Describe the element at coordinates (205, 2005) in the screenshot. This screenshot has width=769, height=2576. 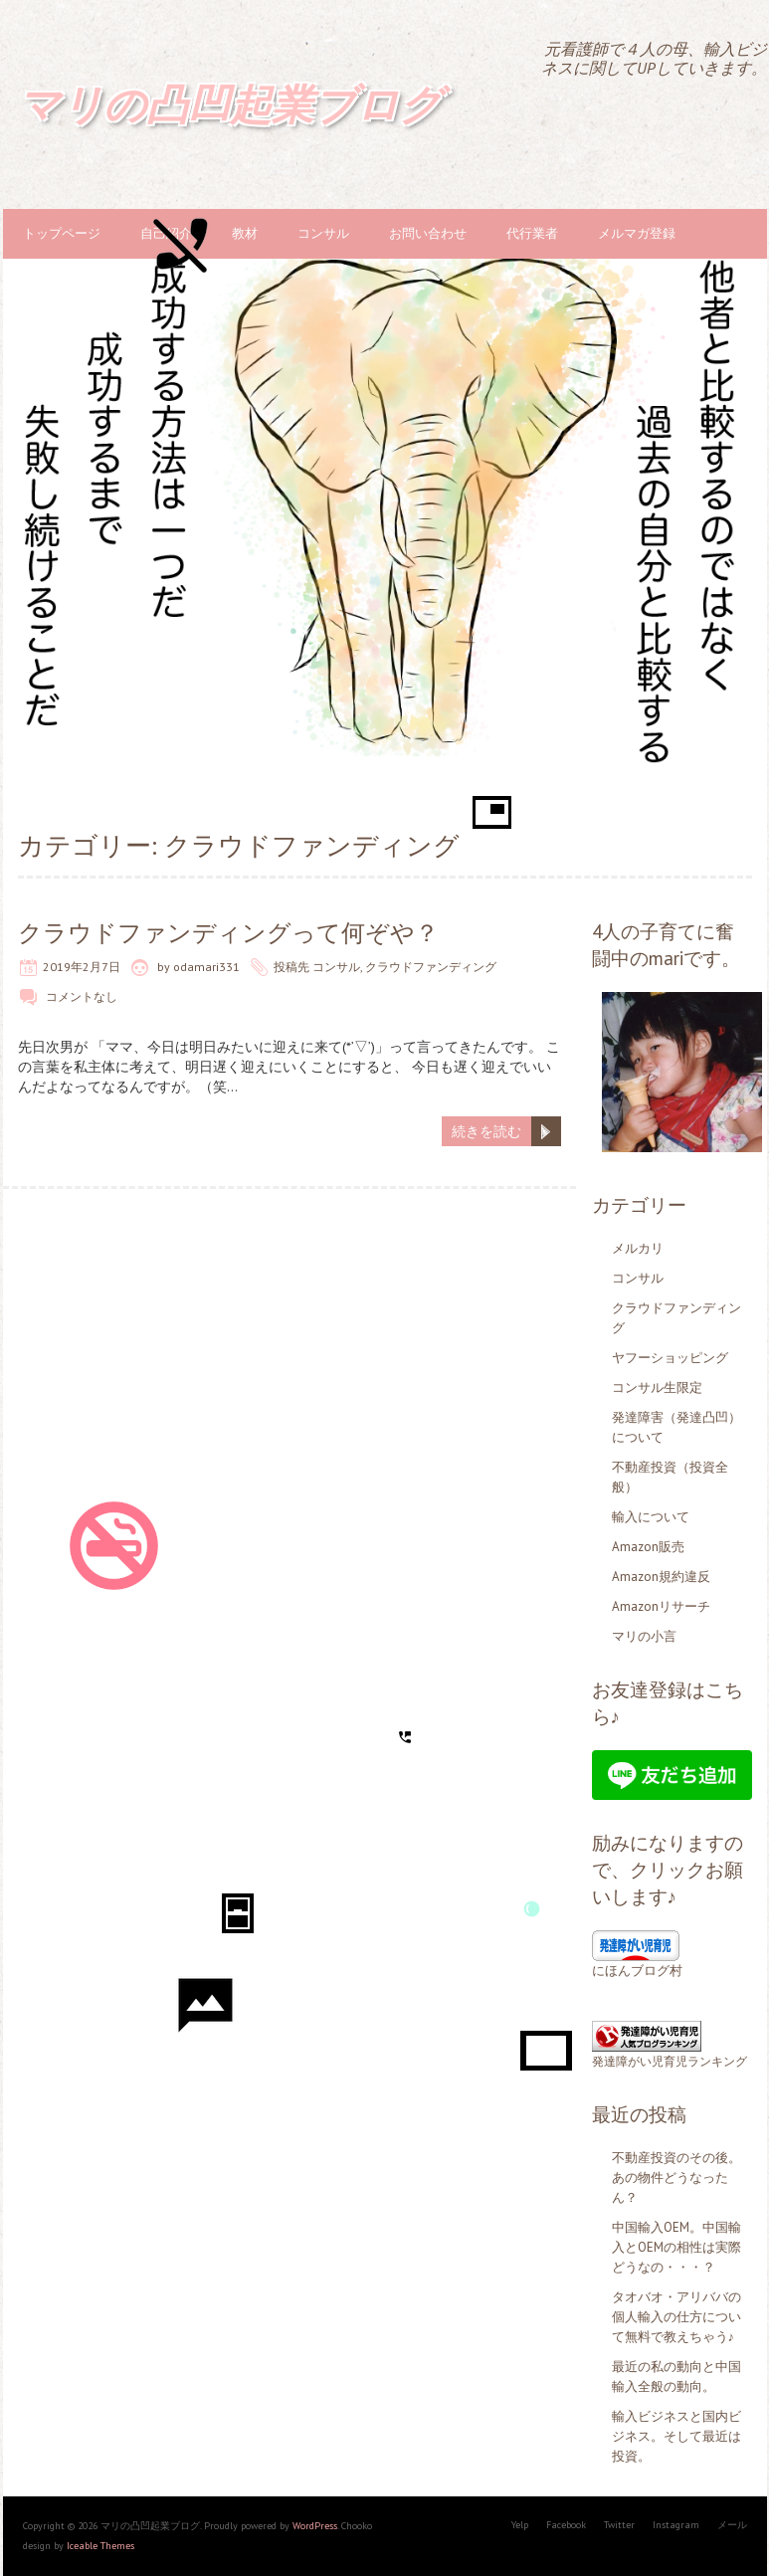
I see `indicates a multimedia message (MMS)` at that location.